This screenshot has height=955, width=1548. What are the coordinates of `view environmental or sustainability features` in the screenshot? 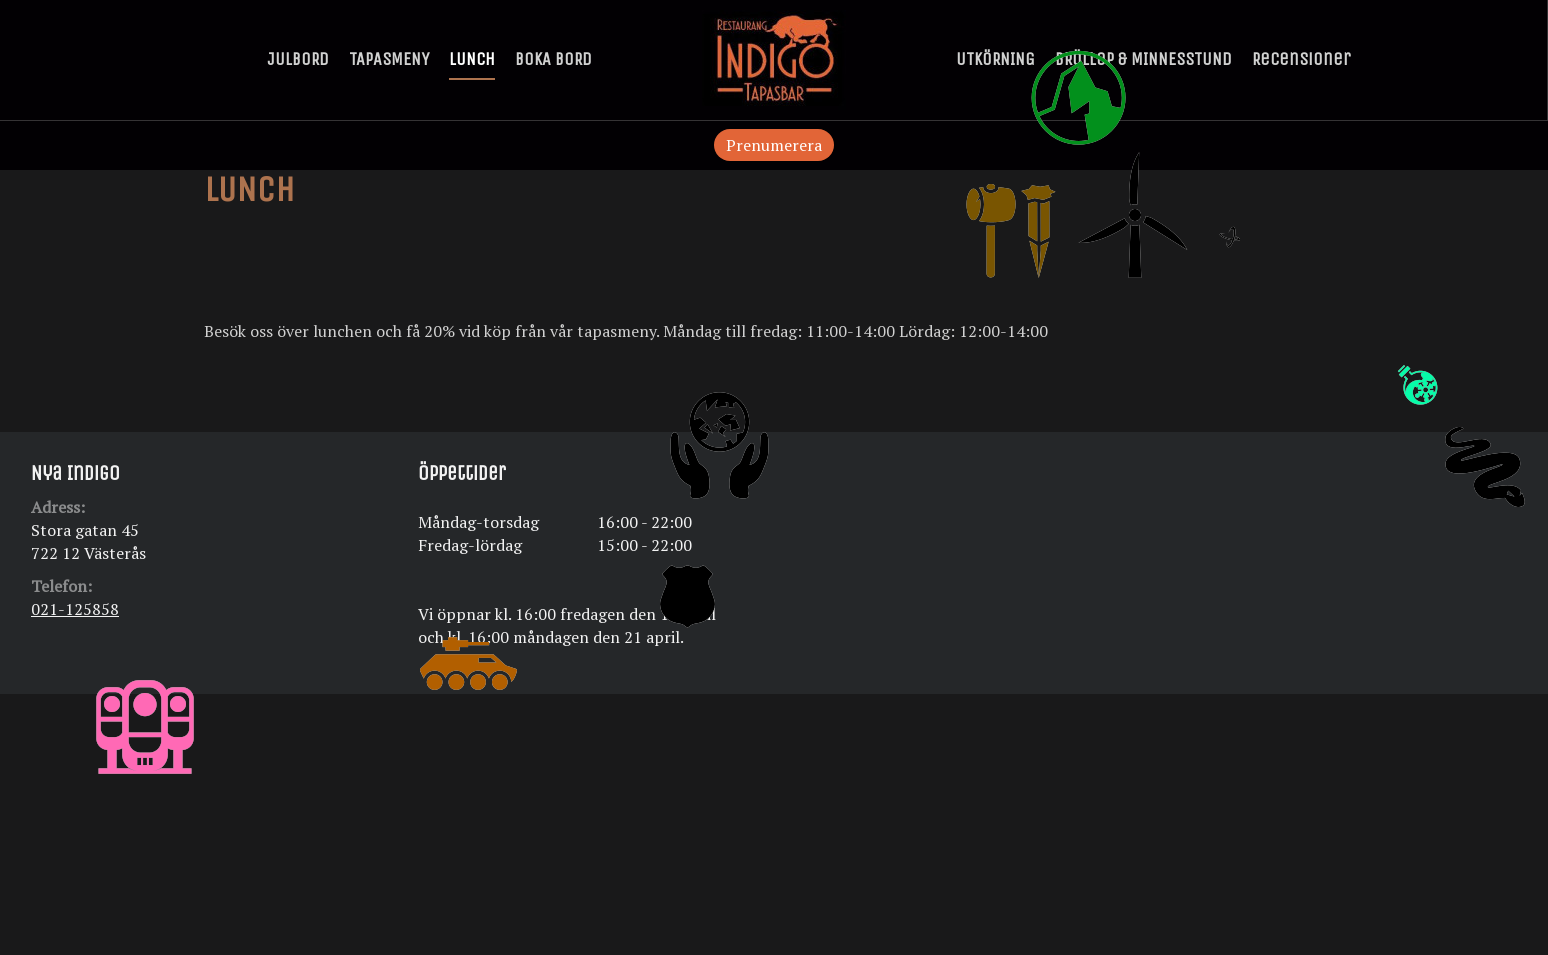 It's located at (719, 445).